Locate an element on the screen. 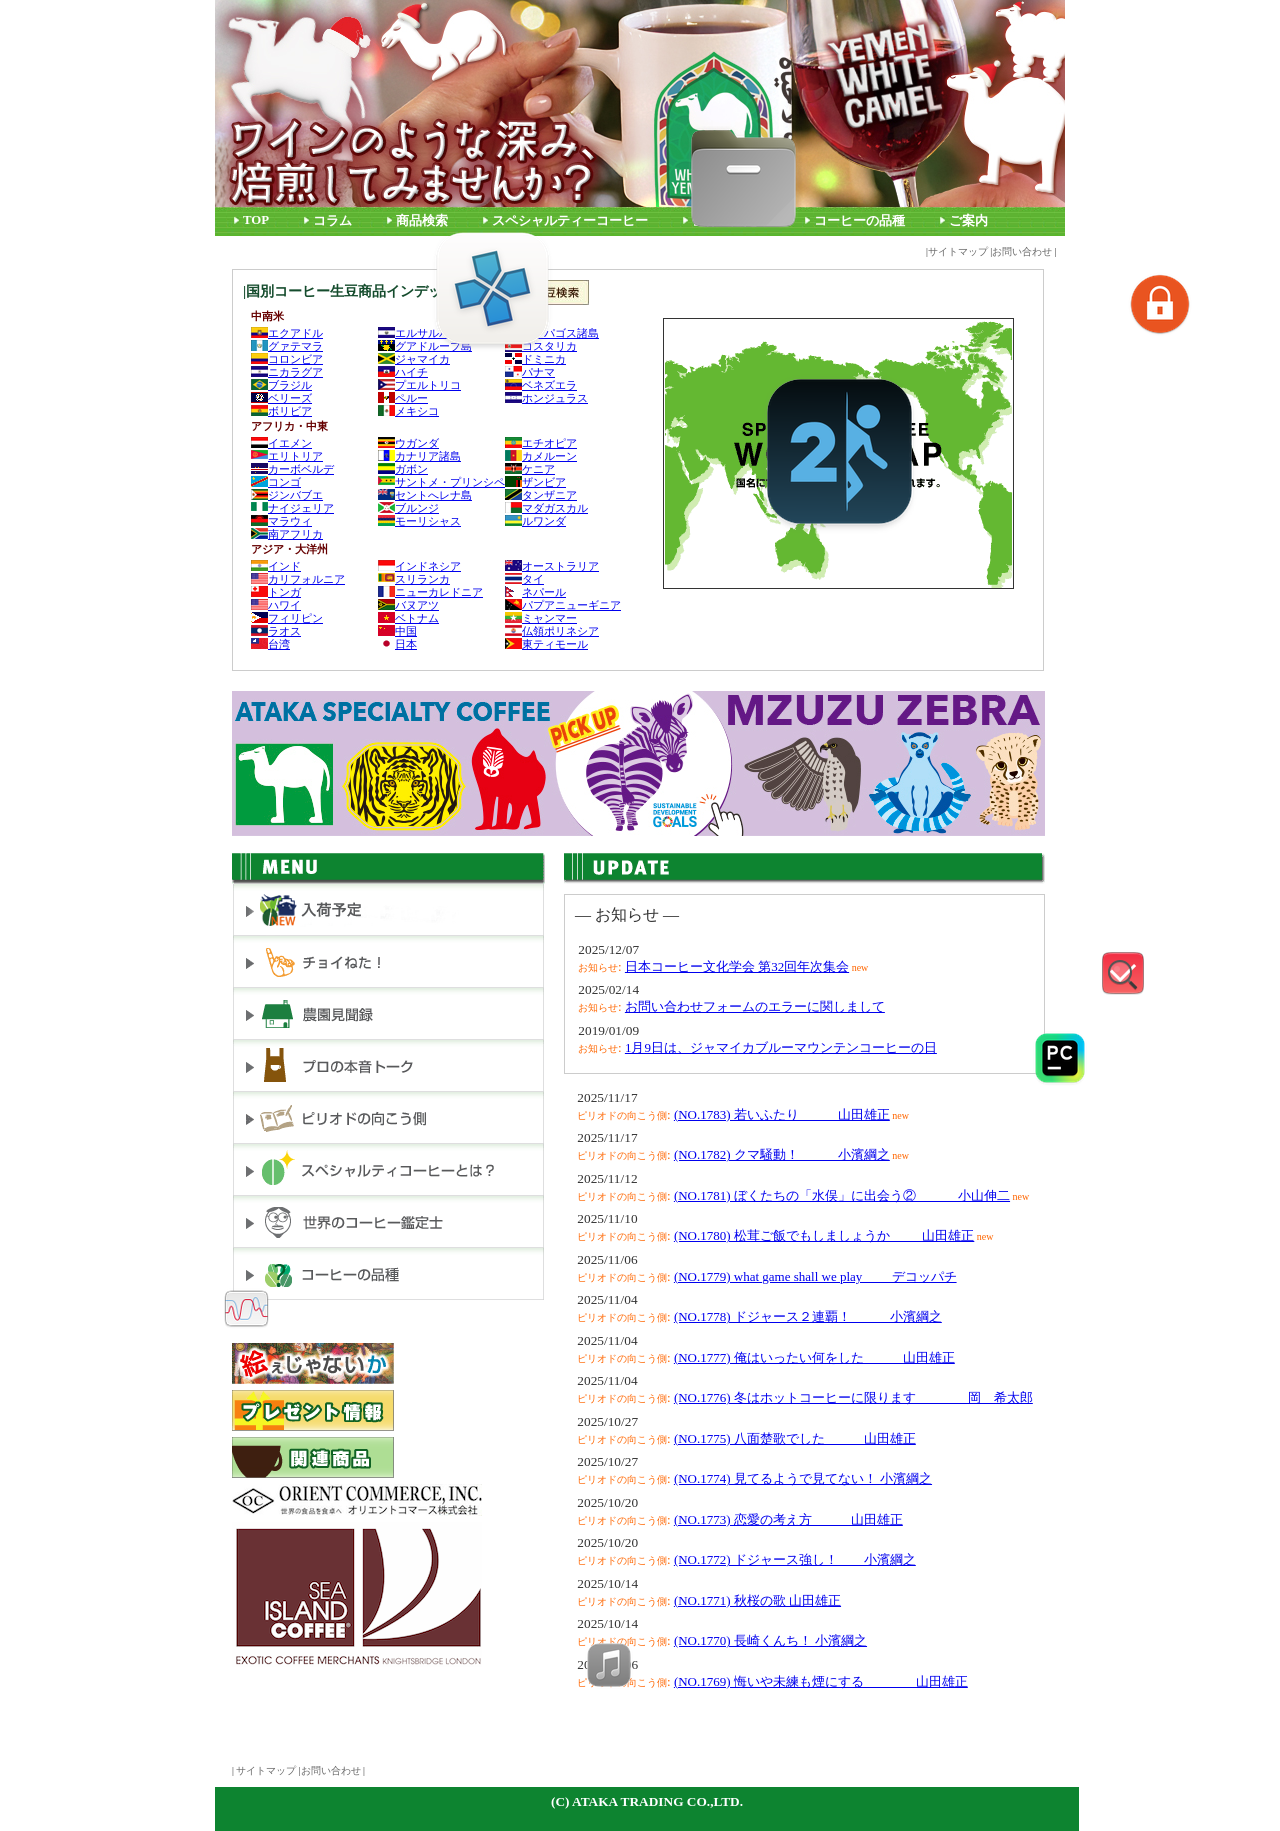 This screenshot has height=1831, width=1280. open PyCharm IDE is located at coordinates (1060, 1058).